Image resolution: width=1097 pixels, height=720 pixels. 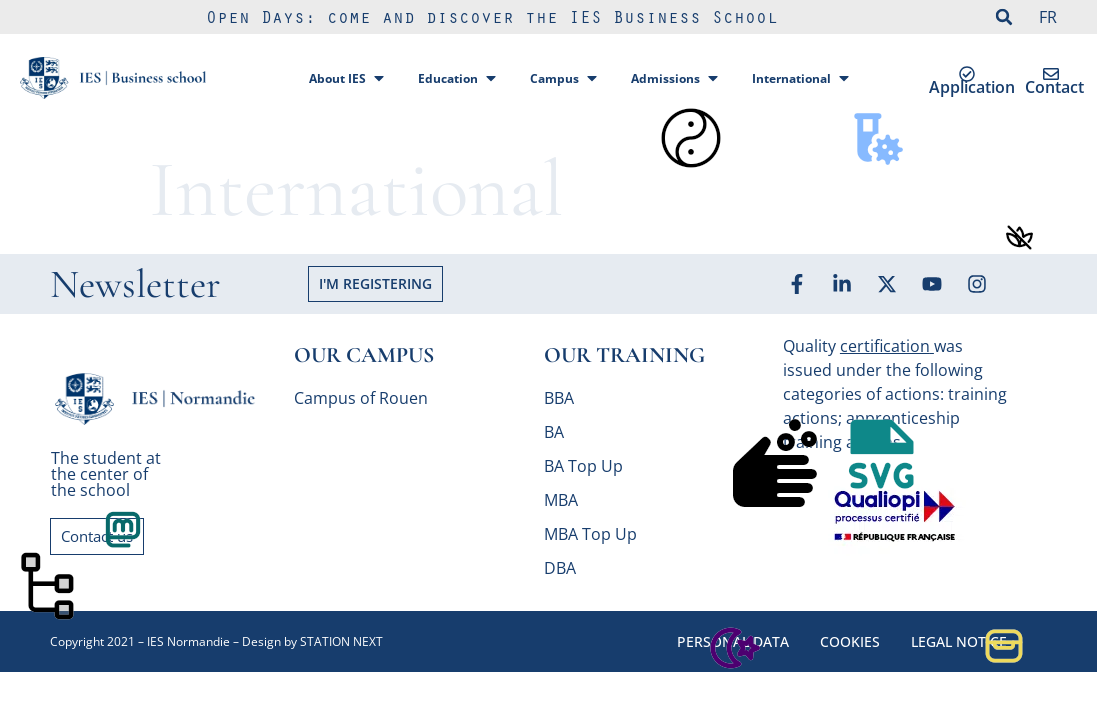 What do you see at coordinates (45, 586) in the screenshot?
I see `view hierarchical folder structure` at bounding box center [45, 586].